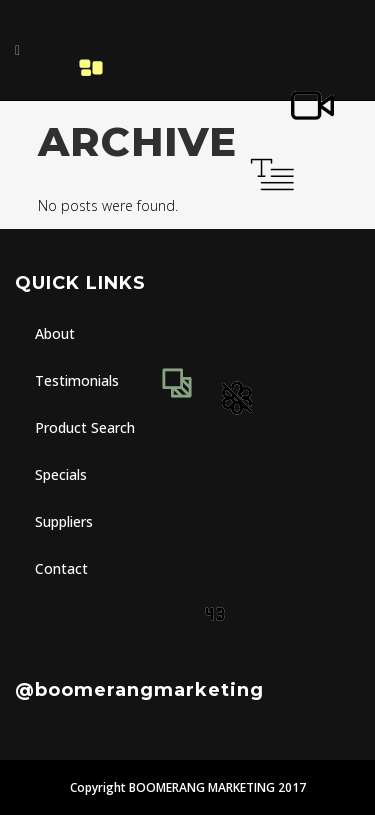 Image resolution: width=375 pixels, height=815 pixels. I want to click on disable or hide floral/nature content, so click(237, 398).